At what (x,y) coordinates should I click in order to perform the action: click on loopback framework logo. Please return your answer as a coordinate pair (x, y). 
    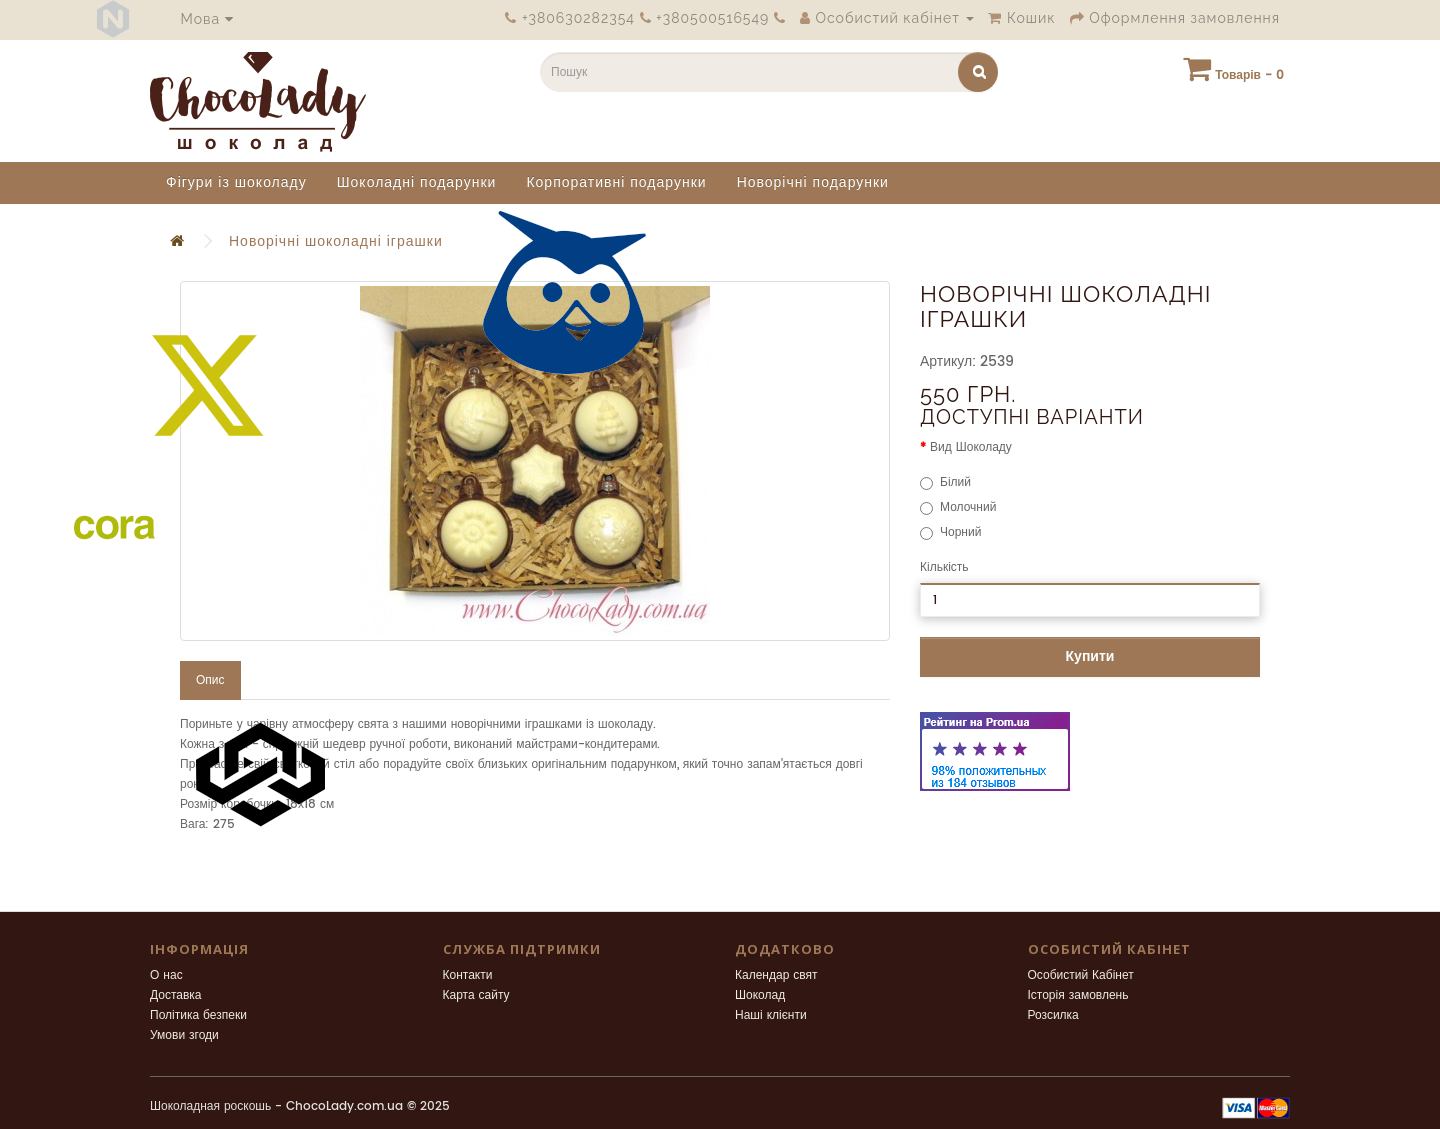
    Looking at the image, I should click on (260, 774).